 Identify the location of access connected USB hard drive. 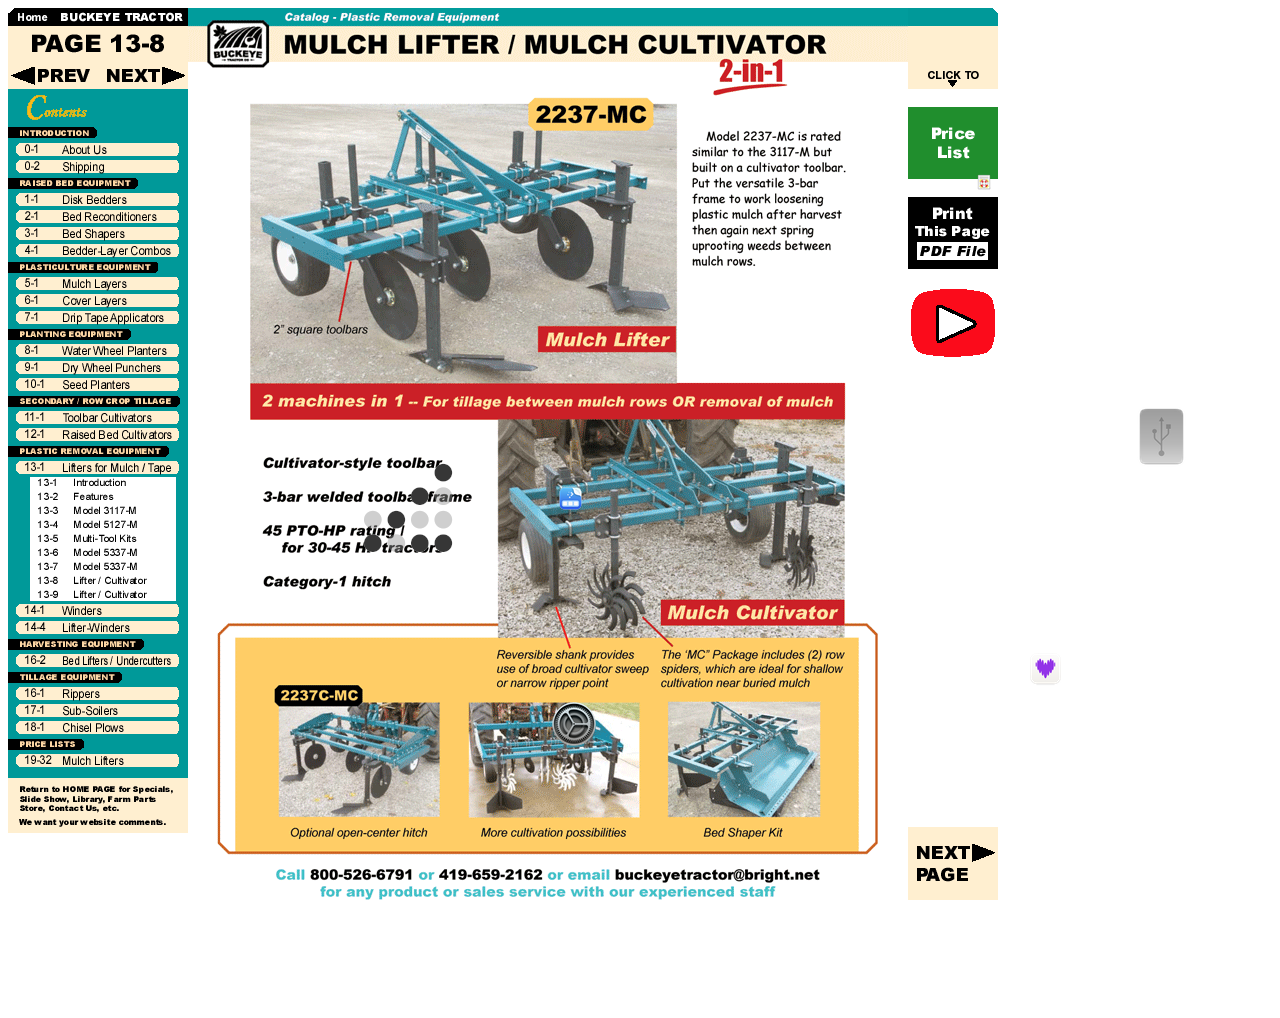
(1161, 436).